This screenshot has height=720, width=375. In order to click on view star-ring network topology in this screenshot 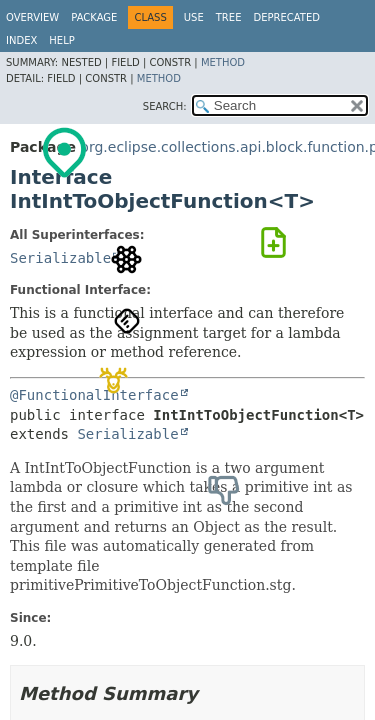, I will do `click(126, 259)`.